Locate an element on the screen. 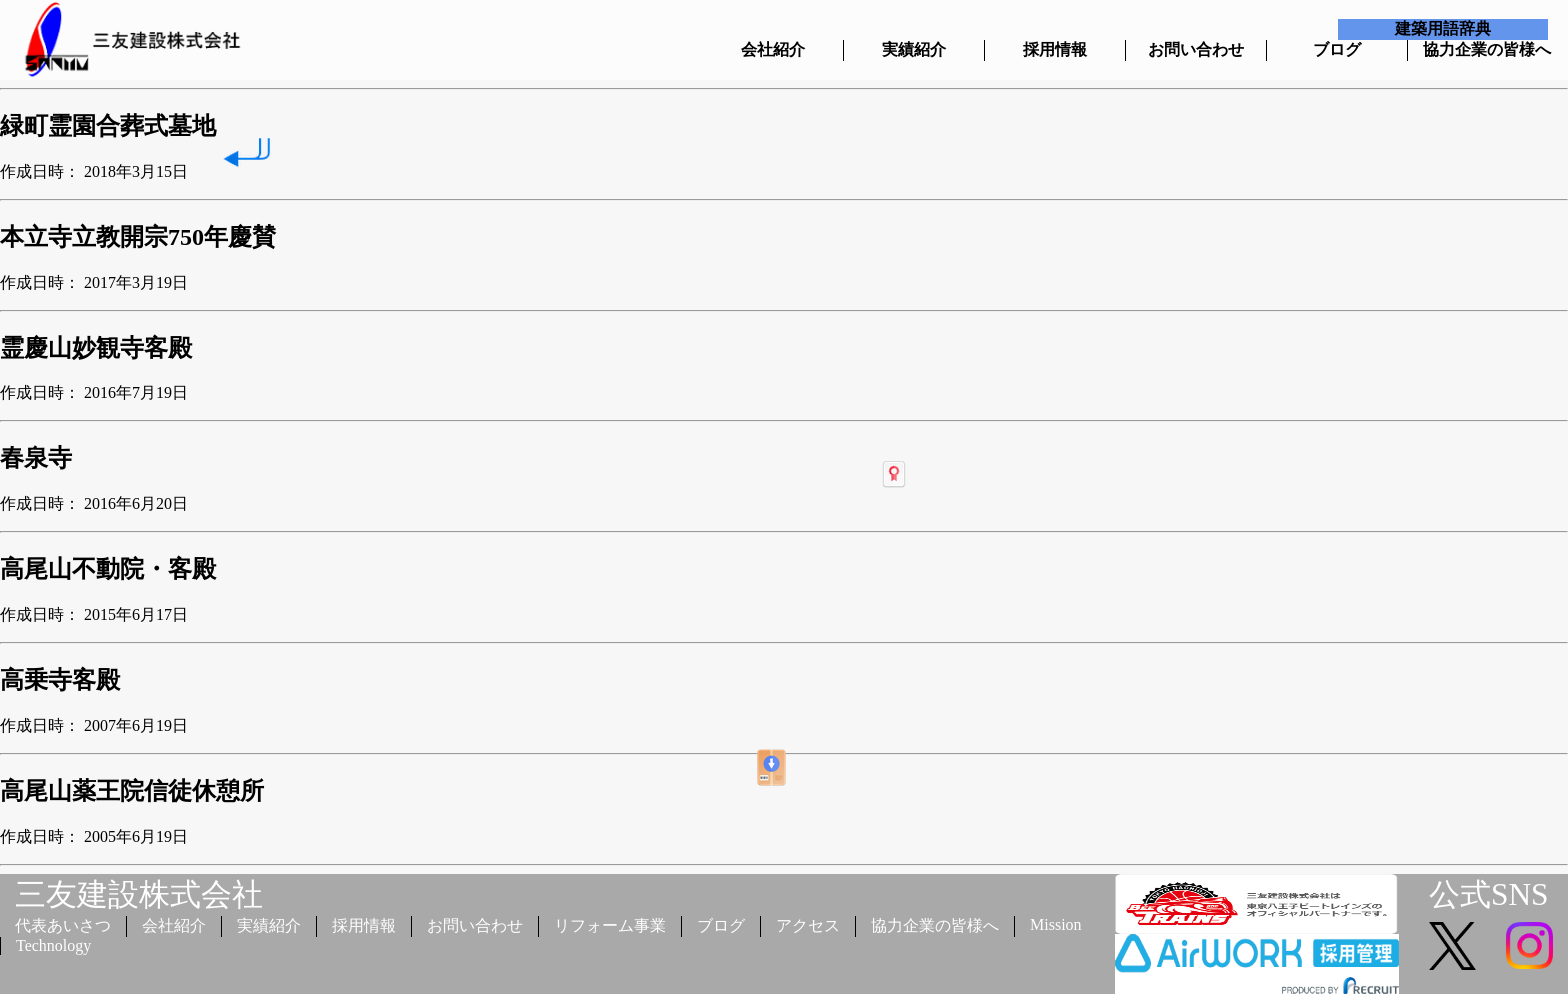 The width and height of the screenshot is (1568, 994). pkcs7 certificate bundle file is located at coordinates (894, 474).